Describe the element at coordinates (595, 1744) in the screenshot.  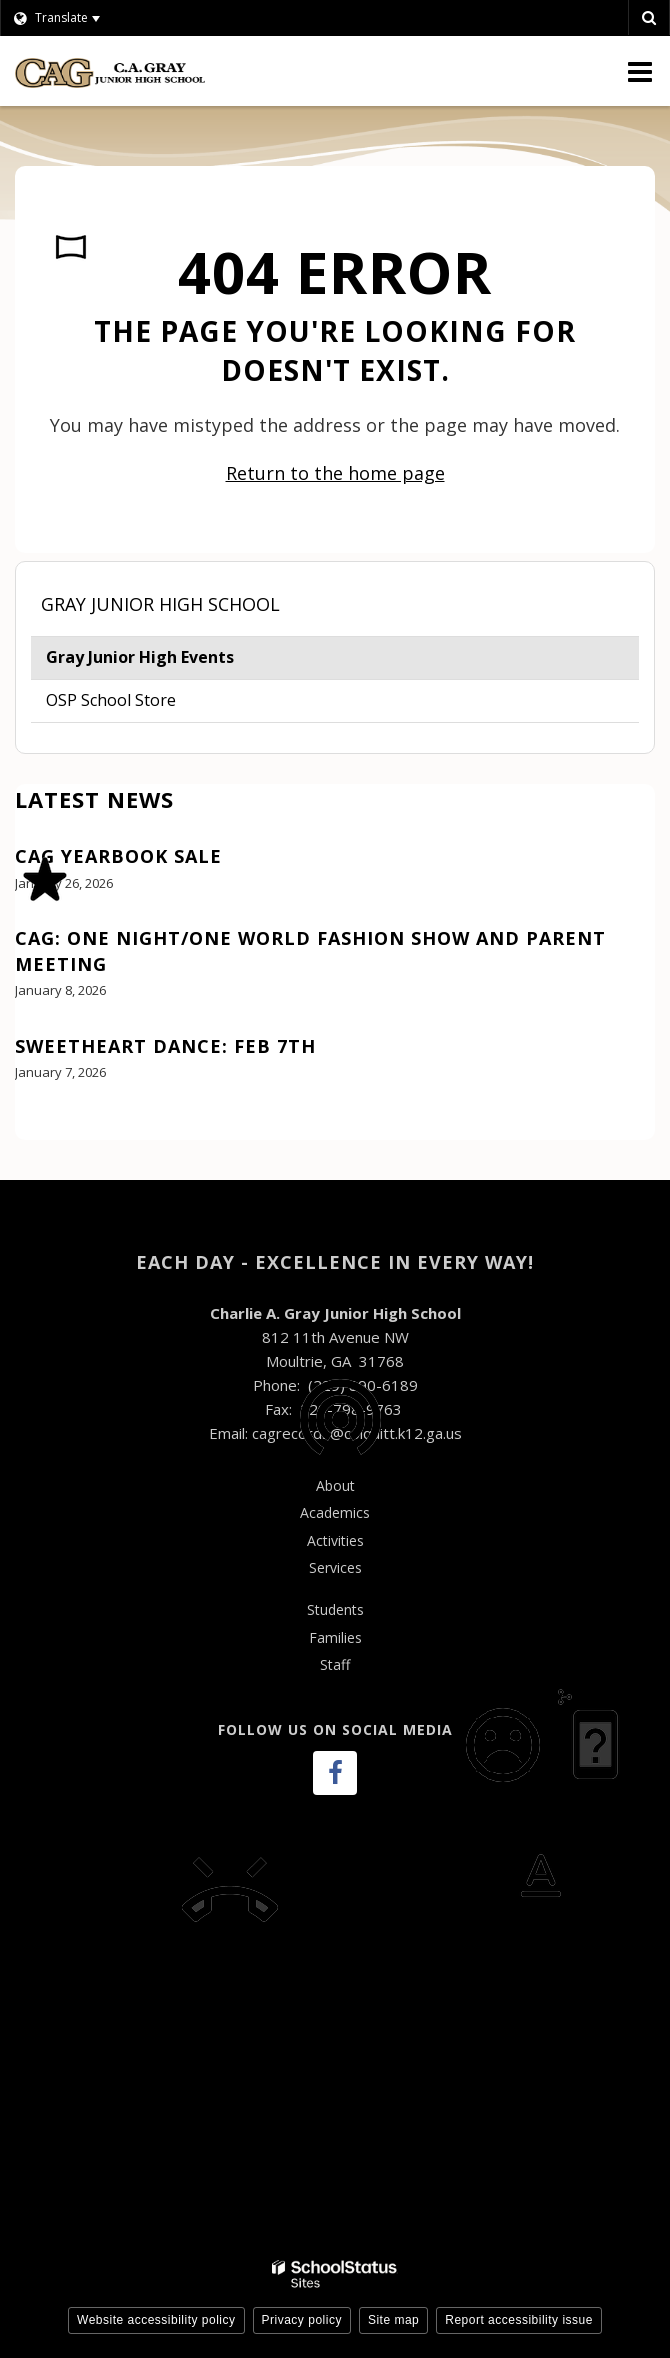
I see `unknown or unrecognized device connected` at that location.